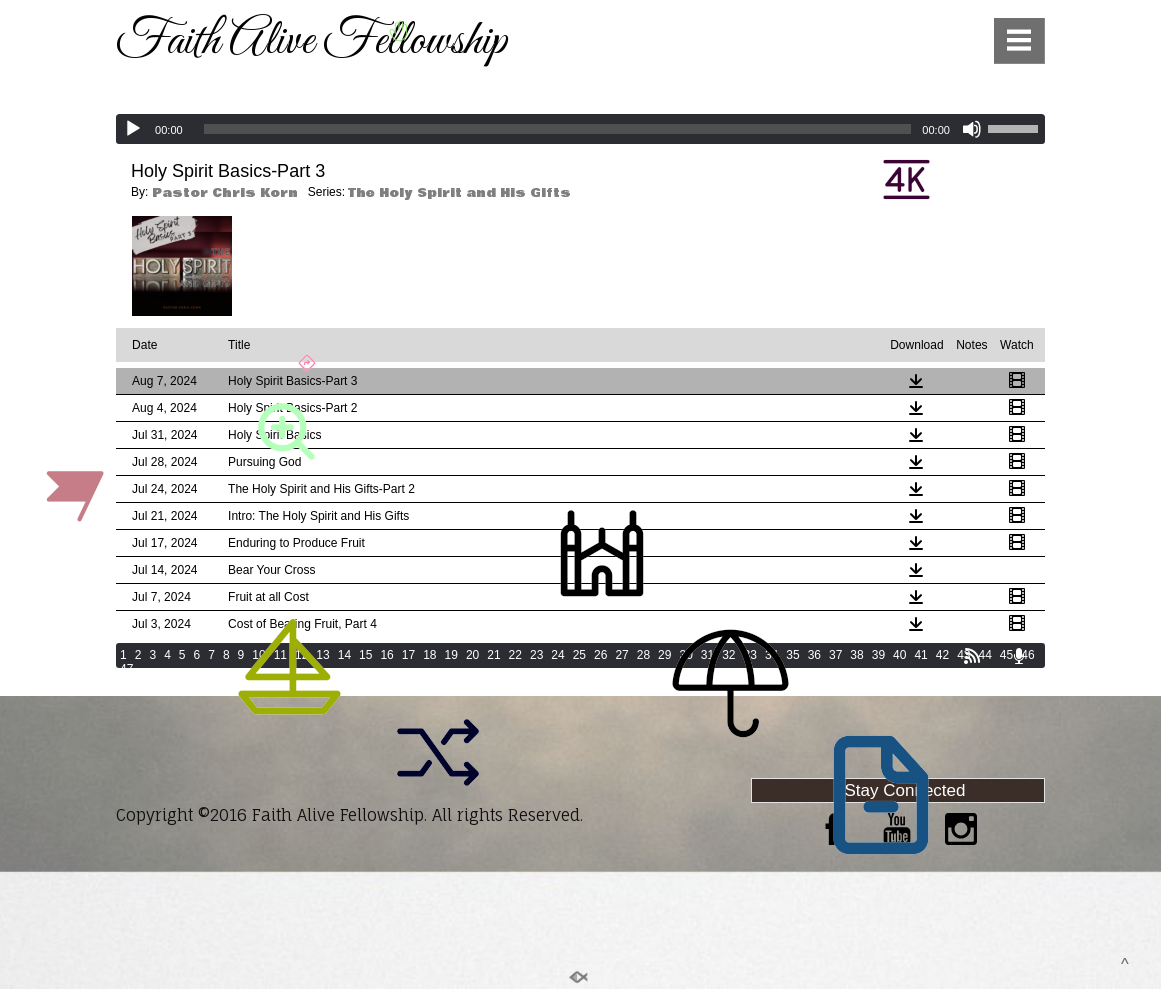 This screenshot has height=989, width=1161. Describe the element at coordinates (307, 363) in the screenshot. I see `indicates upcoming turn or direction change` at that location.